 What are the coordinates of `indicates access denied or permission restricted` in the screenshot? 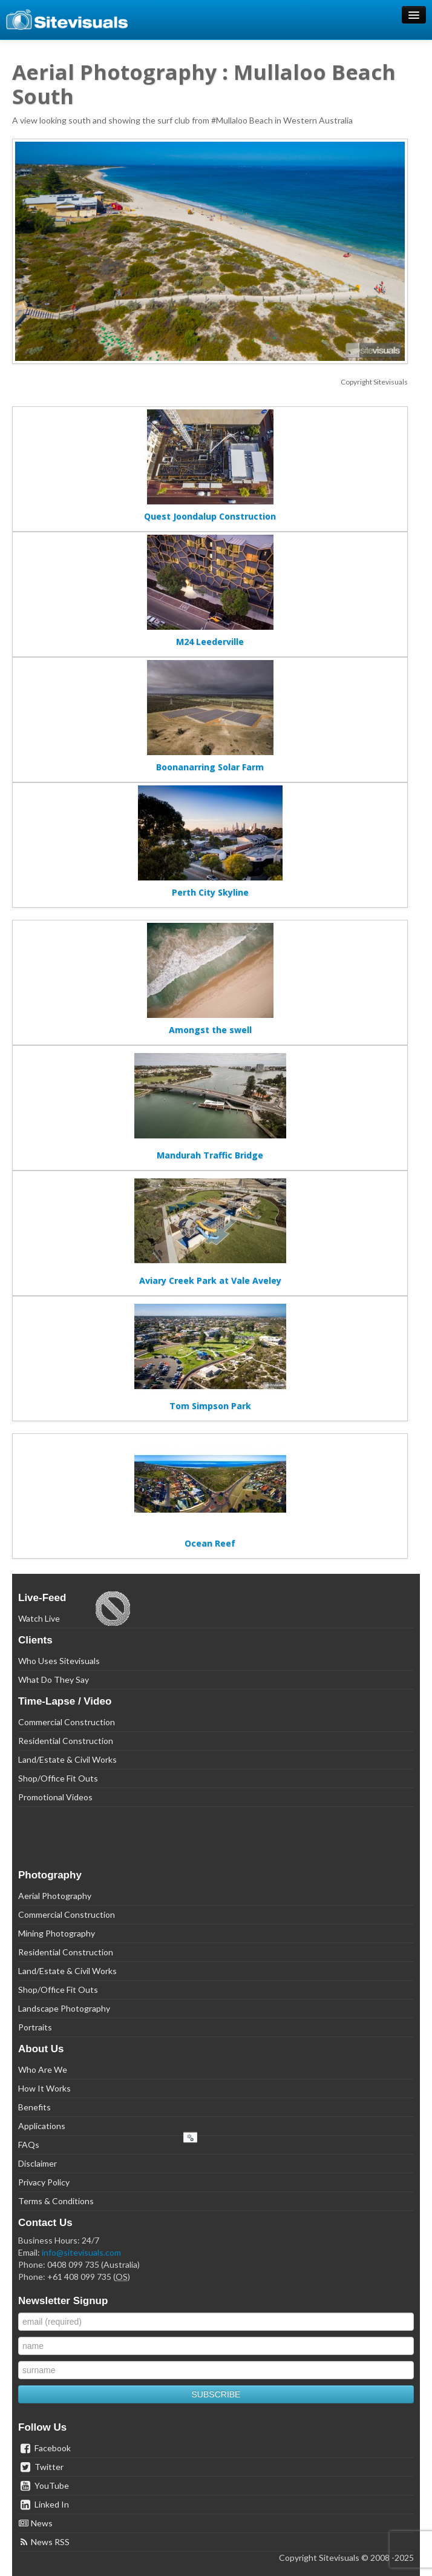 It's located at (113, 1608).